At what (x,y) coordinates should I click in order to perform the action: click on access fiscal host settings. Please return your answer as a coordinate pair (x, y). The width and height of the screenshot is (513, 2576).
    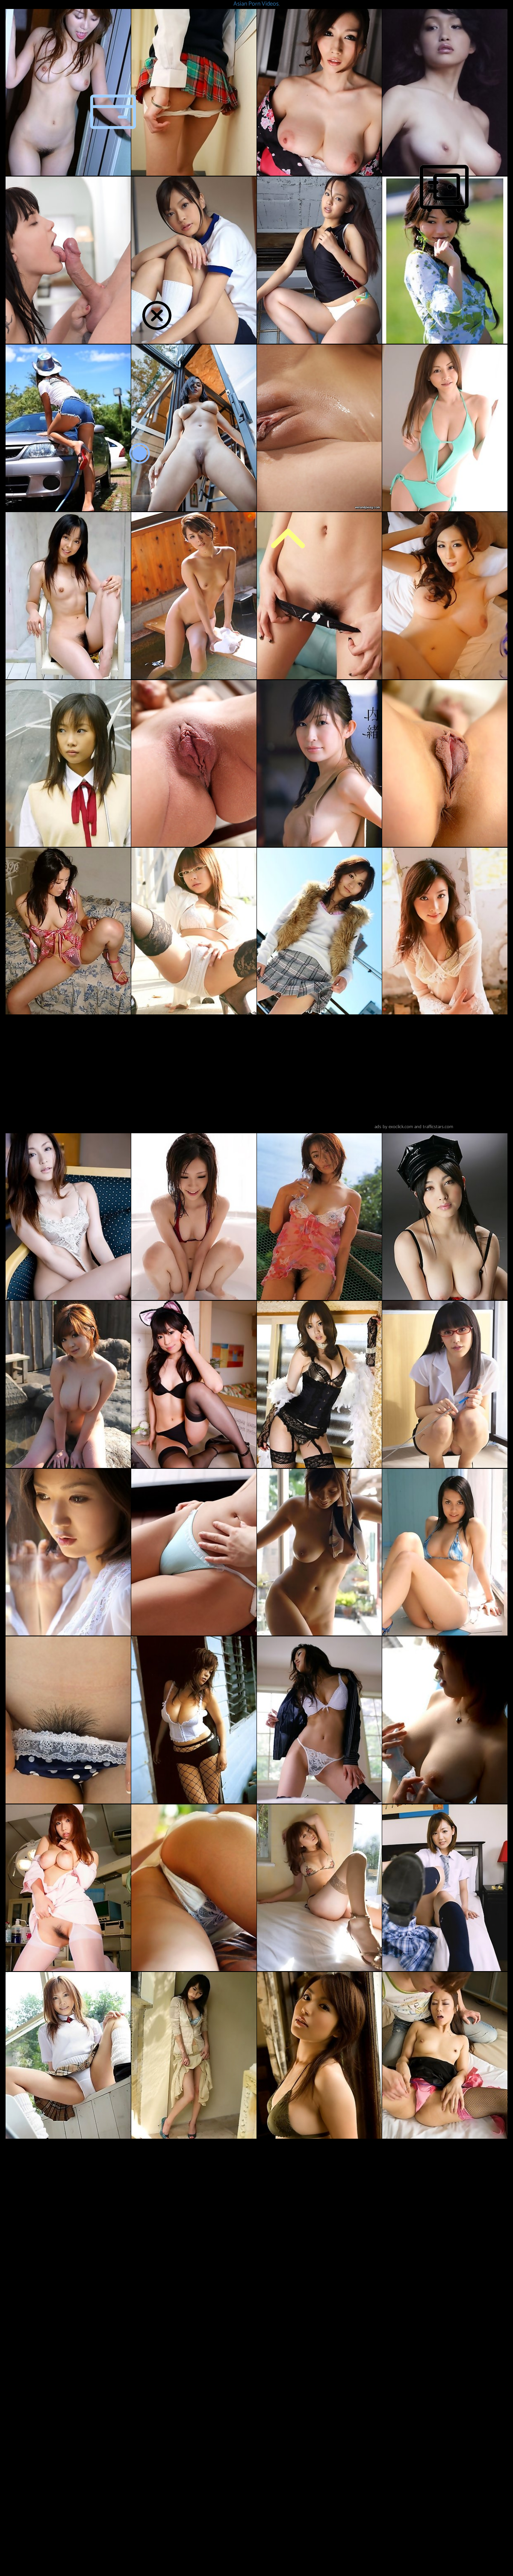
    Looking at the image, I should click on (444, 189).